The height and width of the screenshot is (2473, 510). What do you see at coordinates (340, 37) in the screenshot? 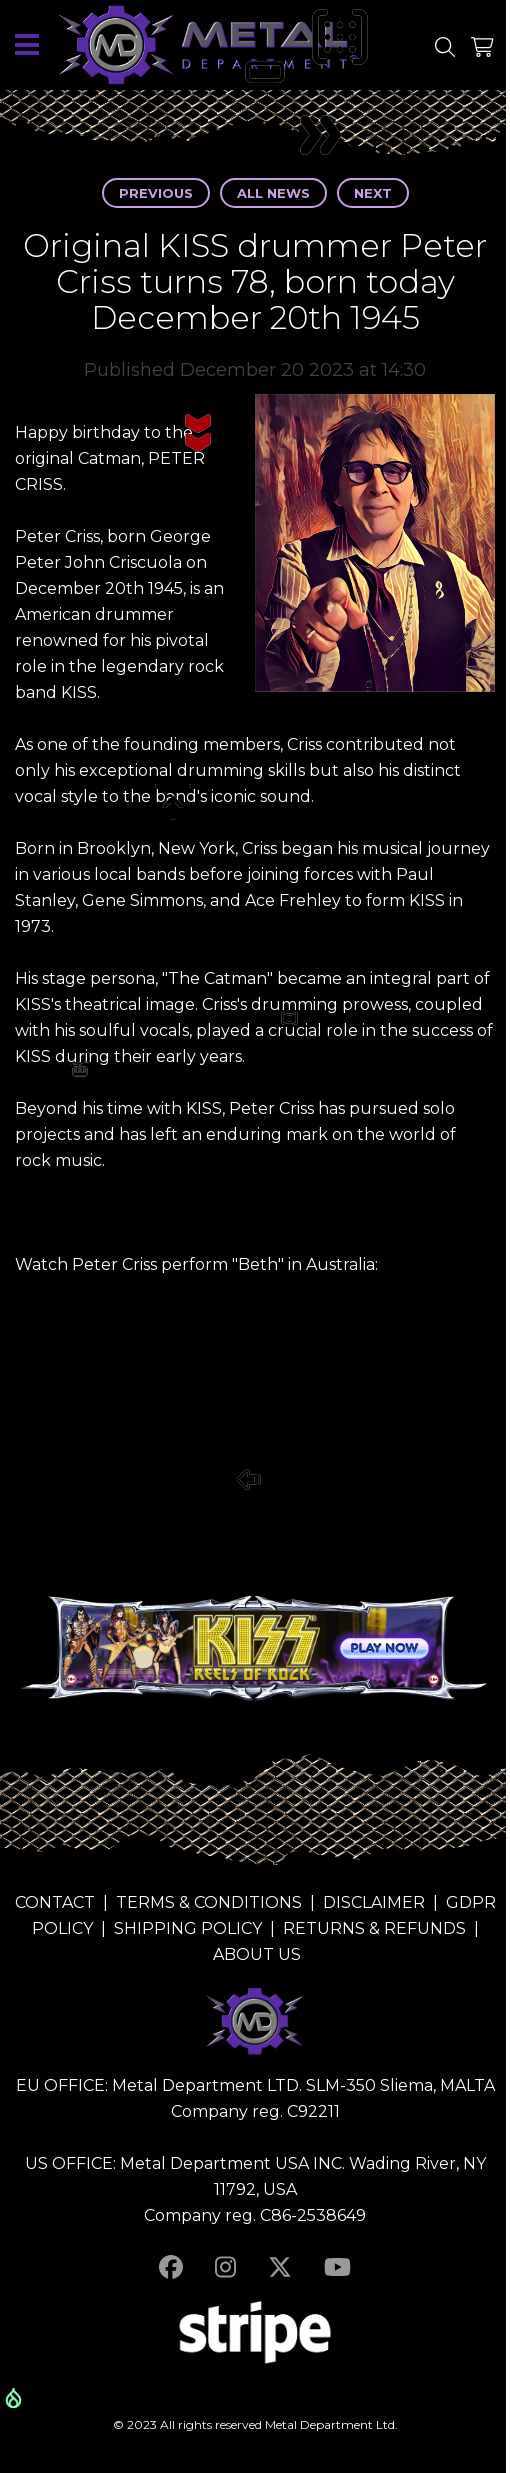
I see `view data in matrix or grid format` at bounding box center [340, 37].